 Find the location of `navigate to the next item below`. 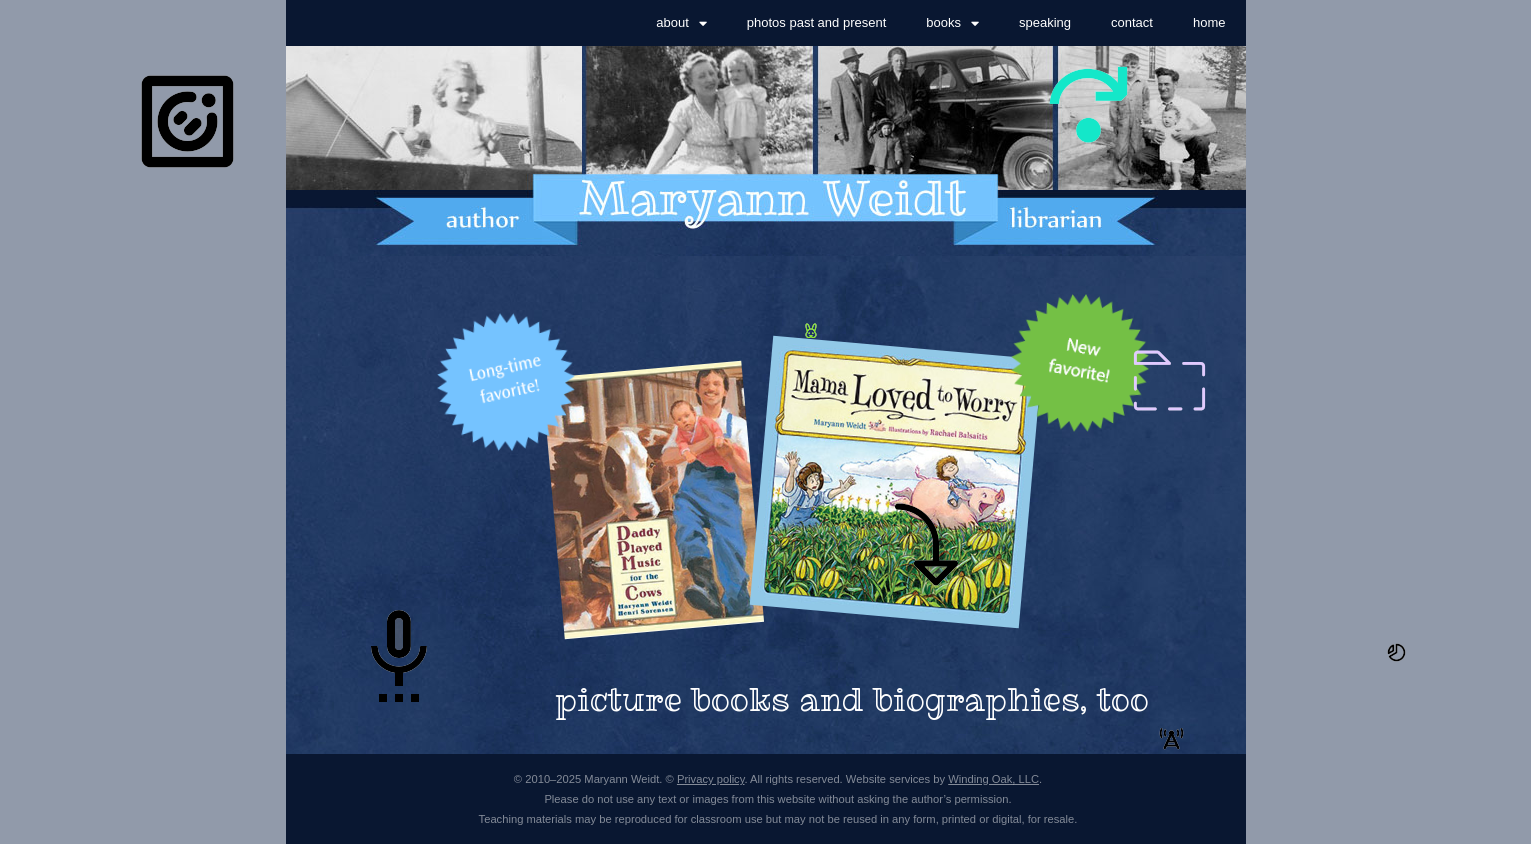

navigate to the next item below is located at coordinates (926, 544).